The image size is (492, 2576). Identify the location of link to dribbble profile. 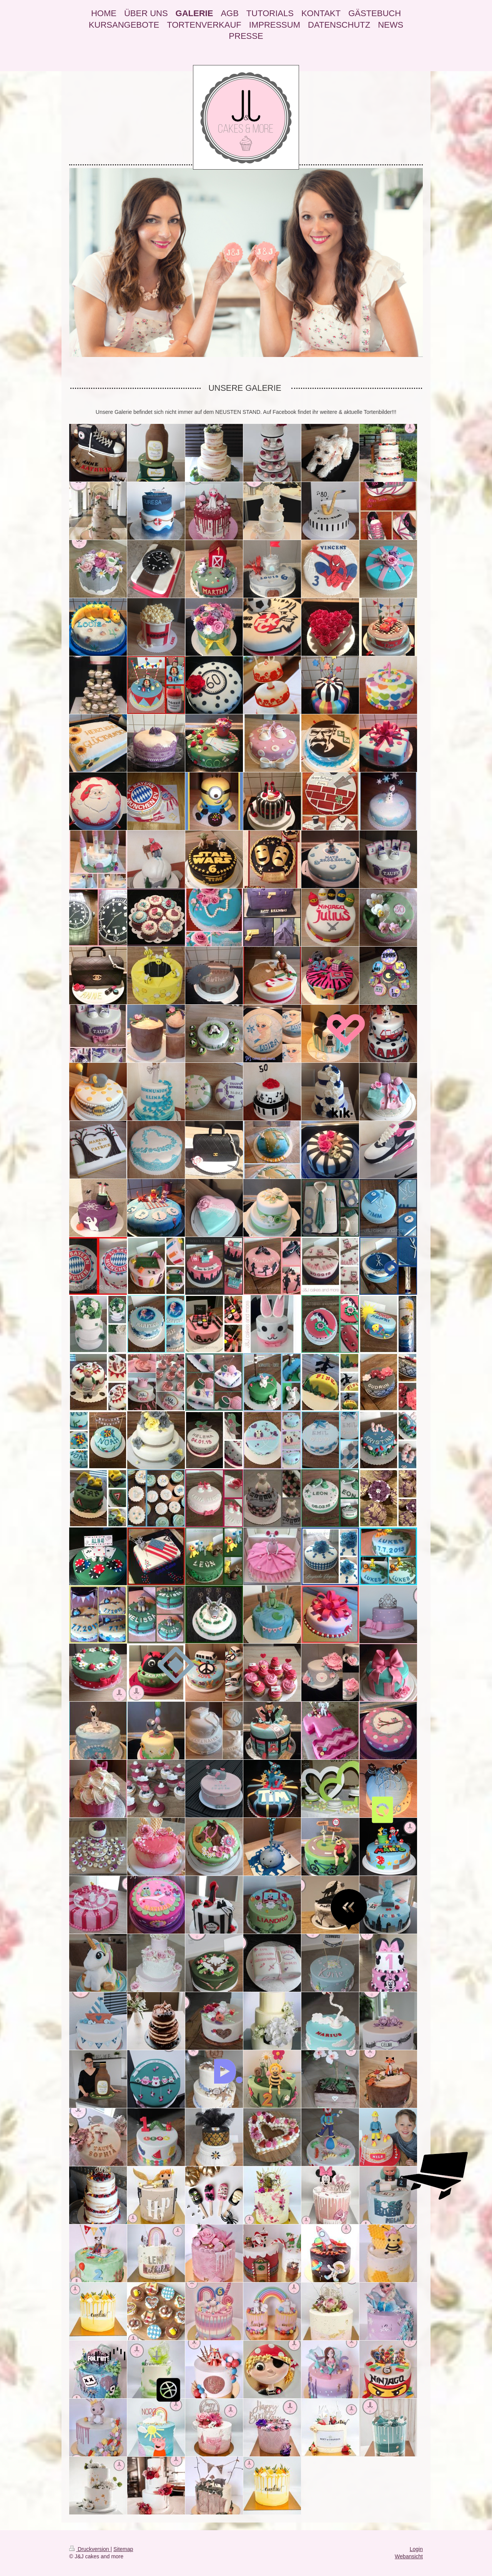
(168, 2390).